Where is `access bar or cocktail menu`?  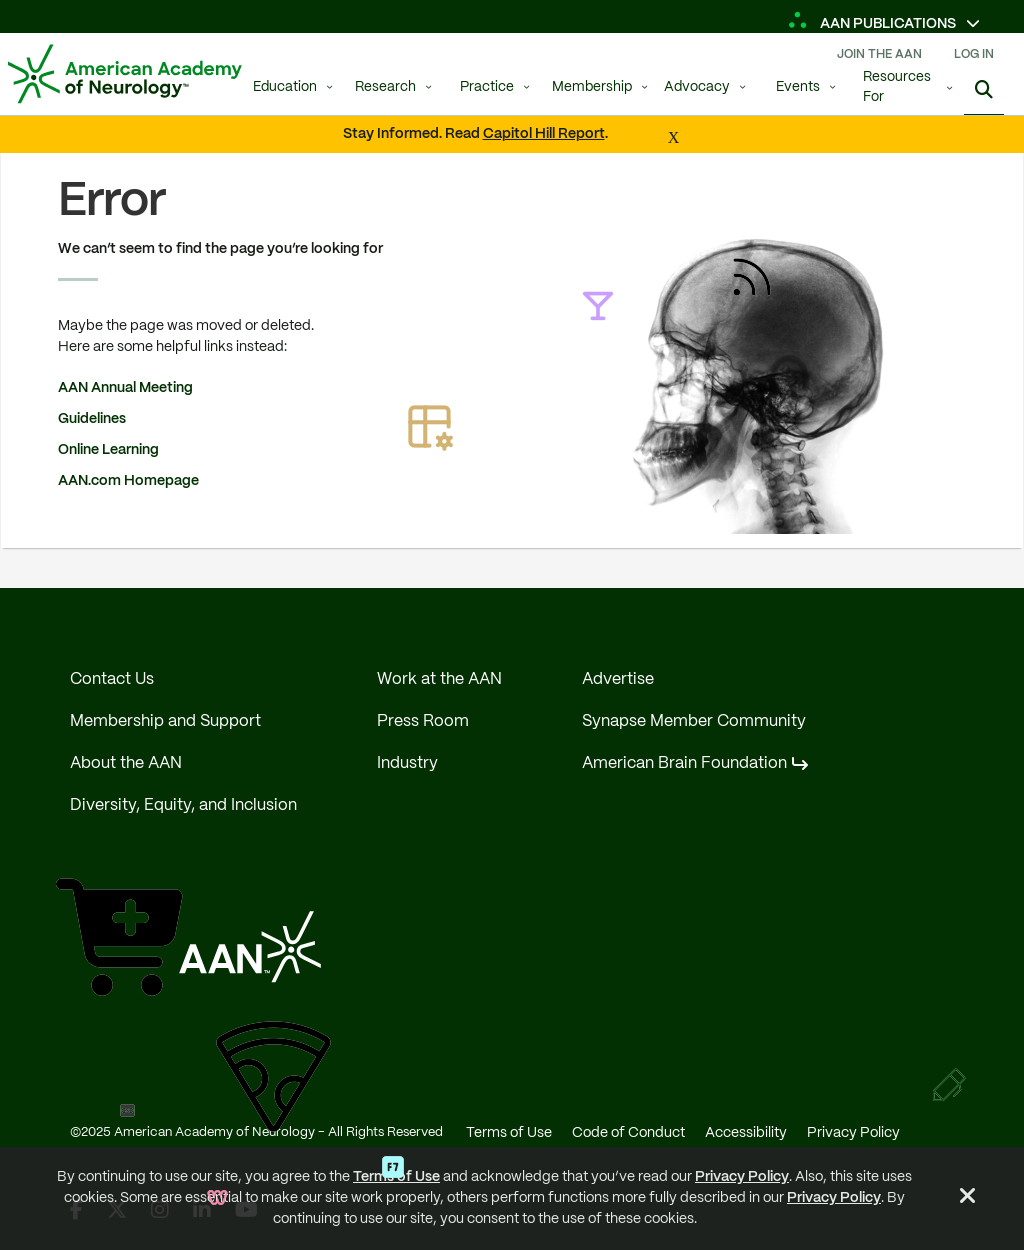
access bar or cocktail menu is located at coordinates (598, 305).